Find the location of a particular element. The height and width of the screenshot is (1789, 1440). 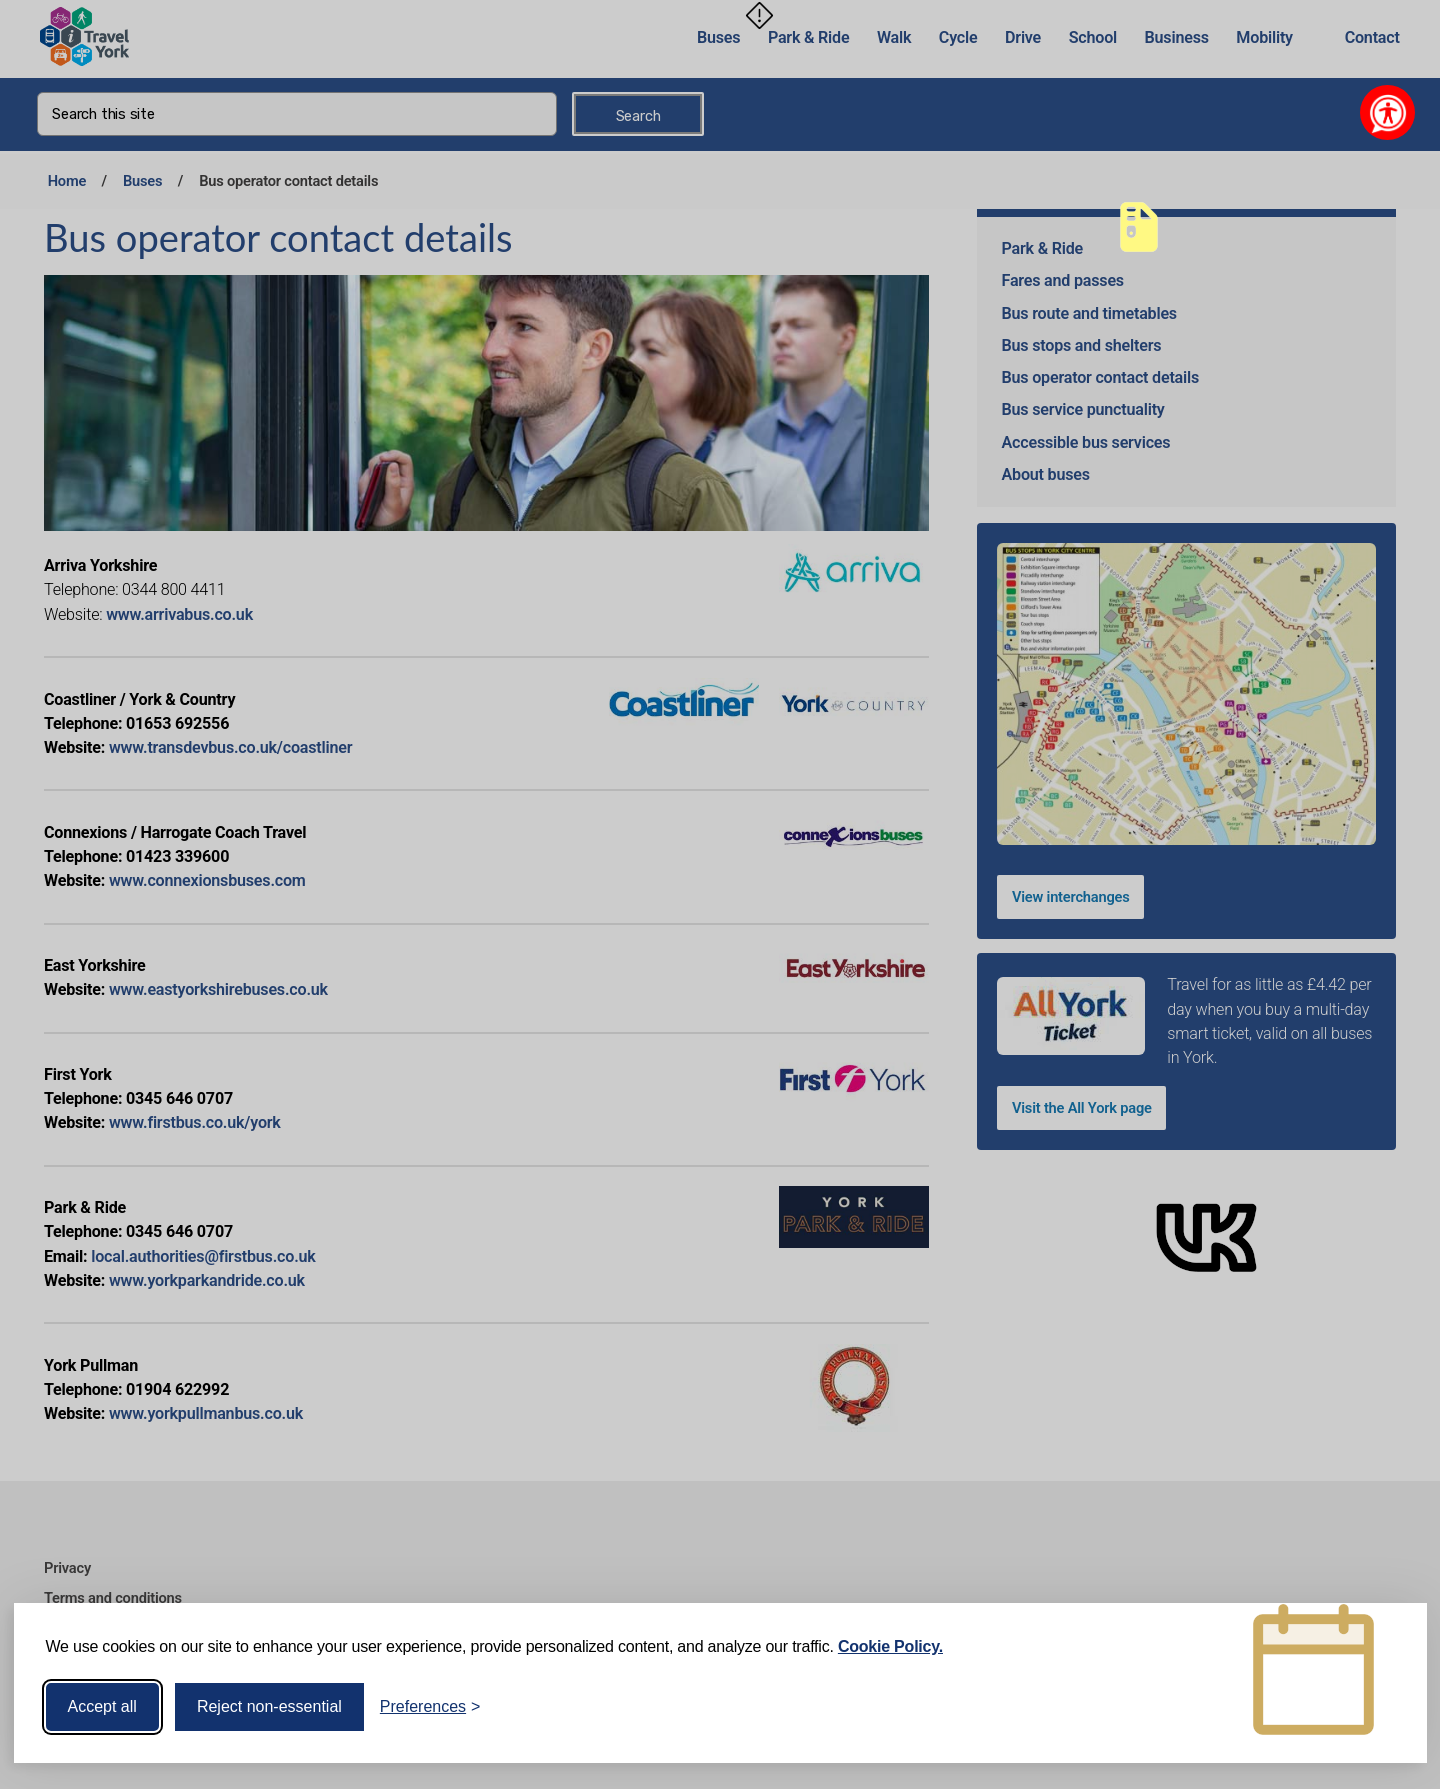

indicates a warning or caution state is located at coordinates (759, 15).